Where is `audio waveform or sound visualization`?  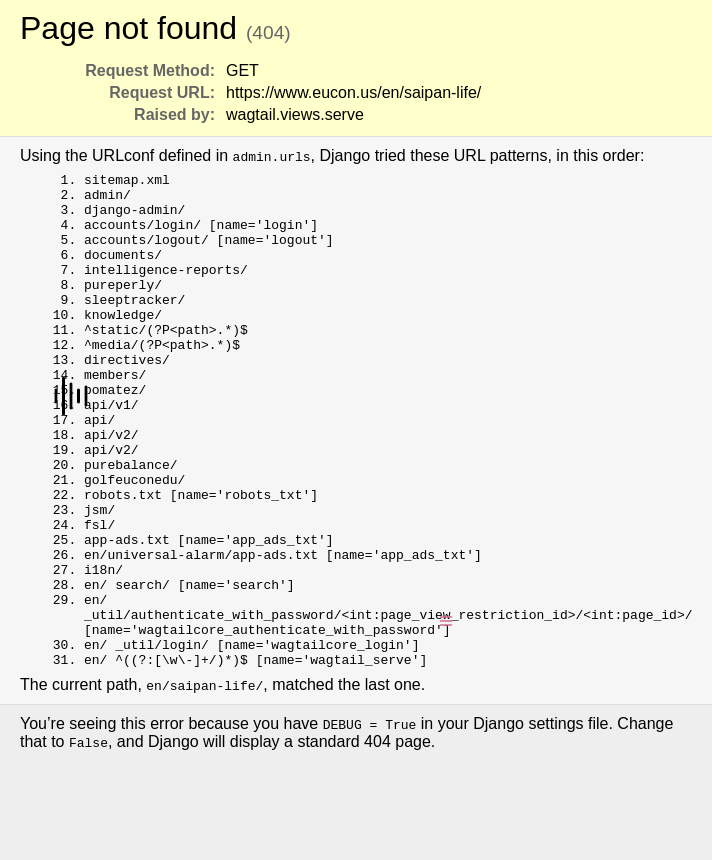 audio waveform or sound visualization is located at coordinates (71, 396).